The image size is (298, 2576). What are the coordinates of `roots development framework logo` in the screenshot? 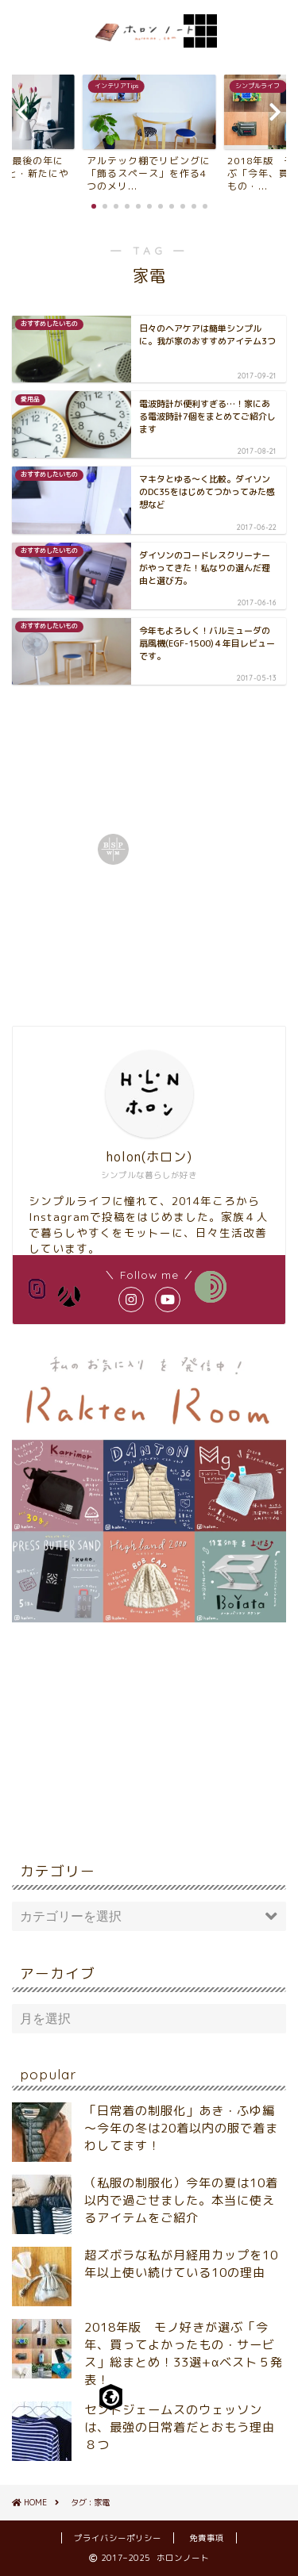 It's located at (69, 1296).